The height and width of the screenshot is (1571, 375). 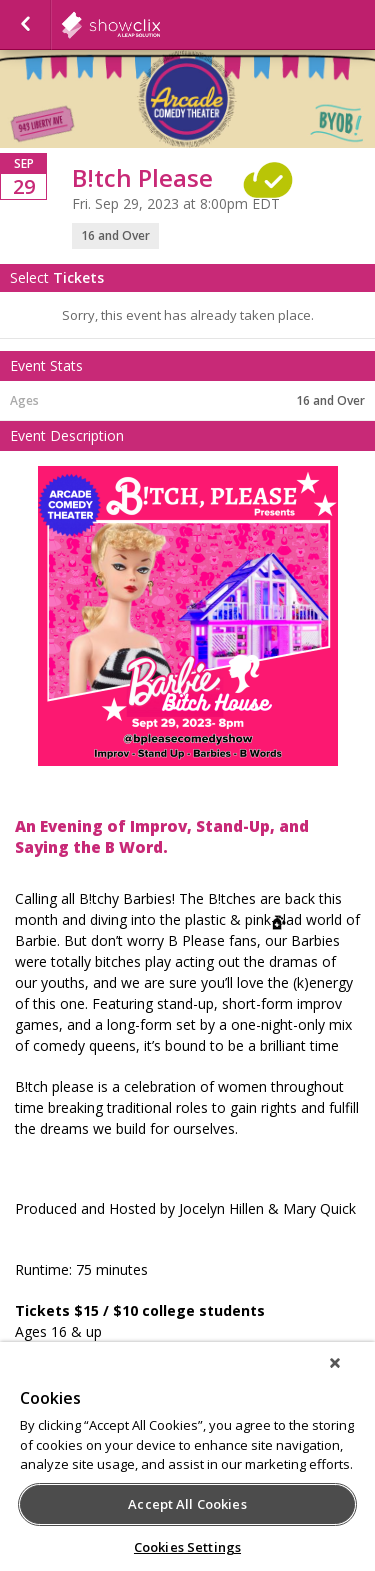 I want to click on file successfully uploaded to cloud storage, so click(x=268, y=180).